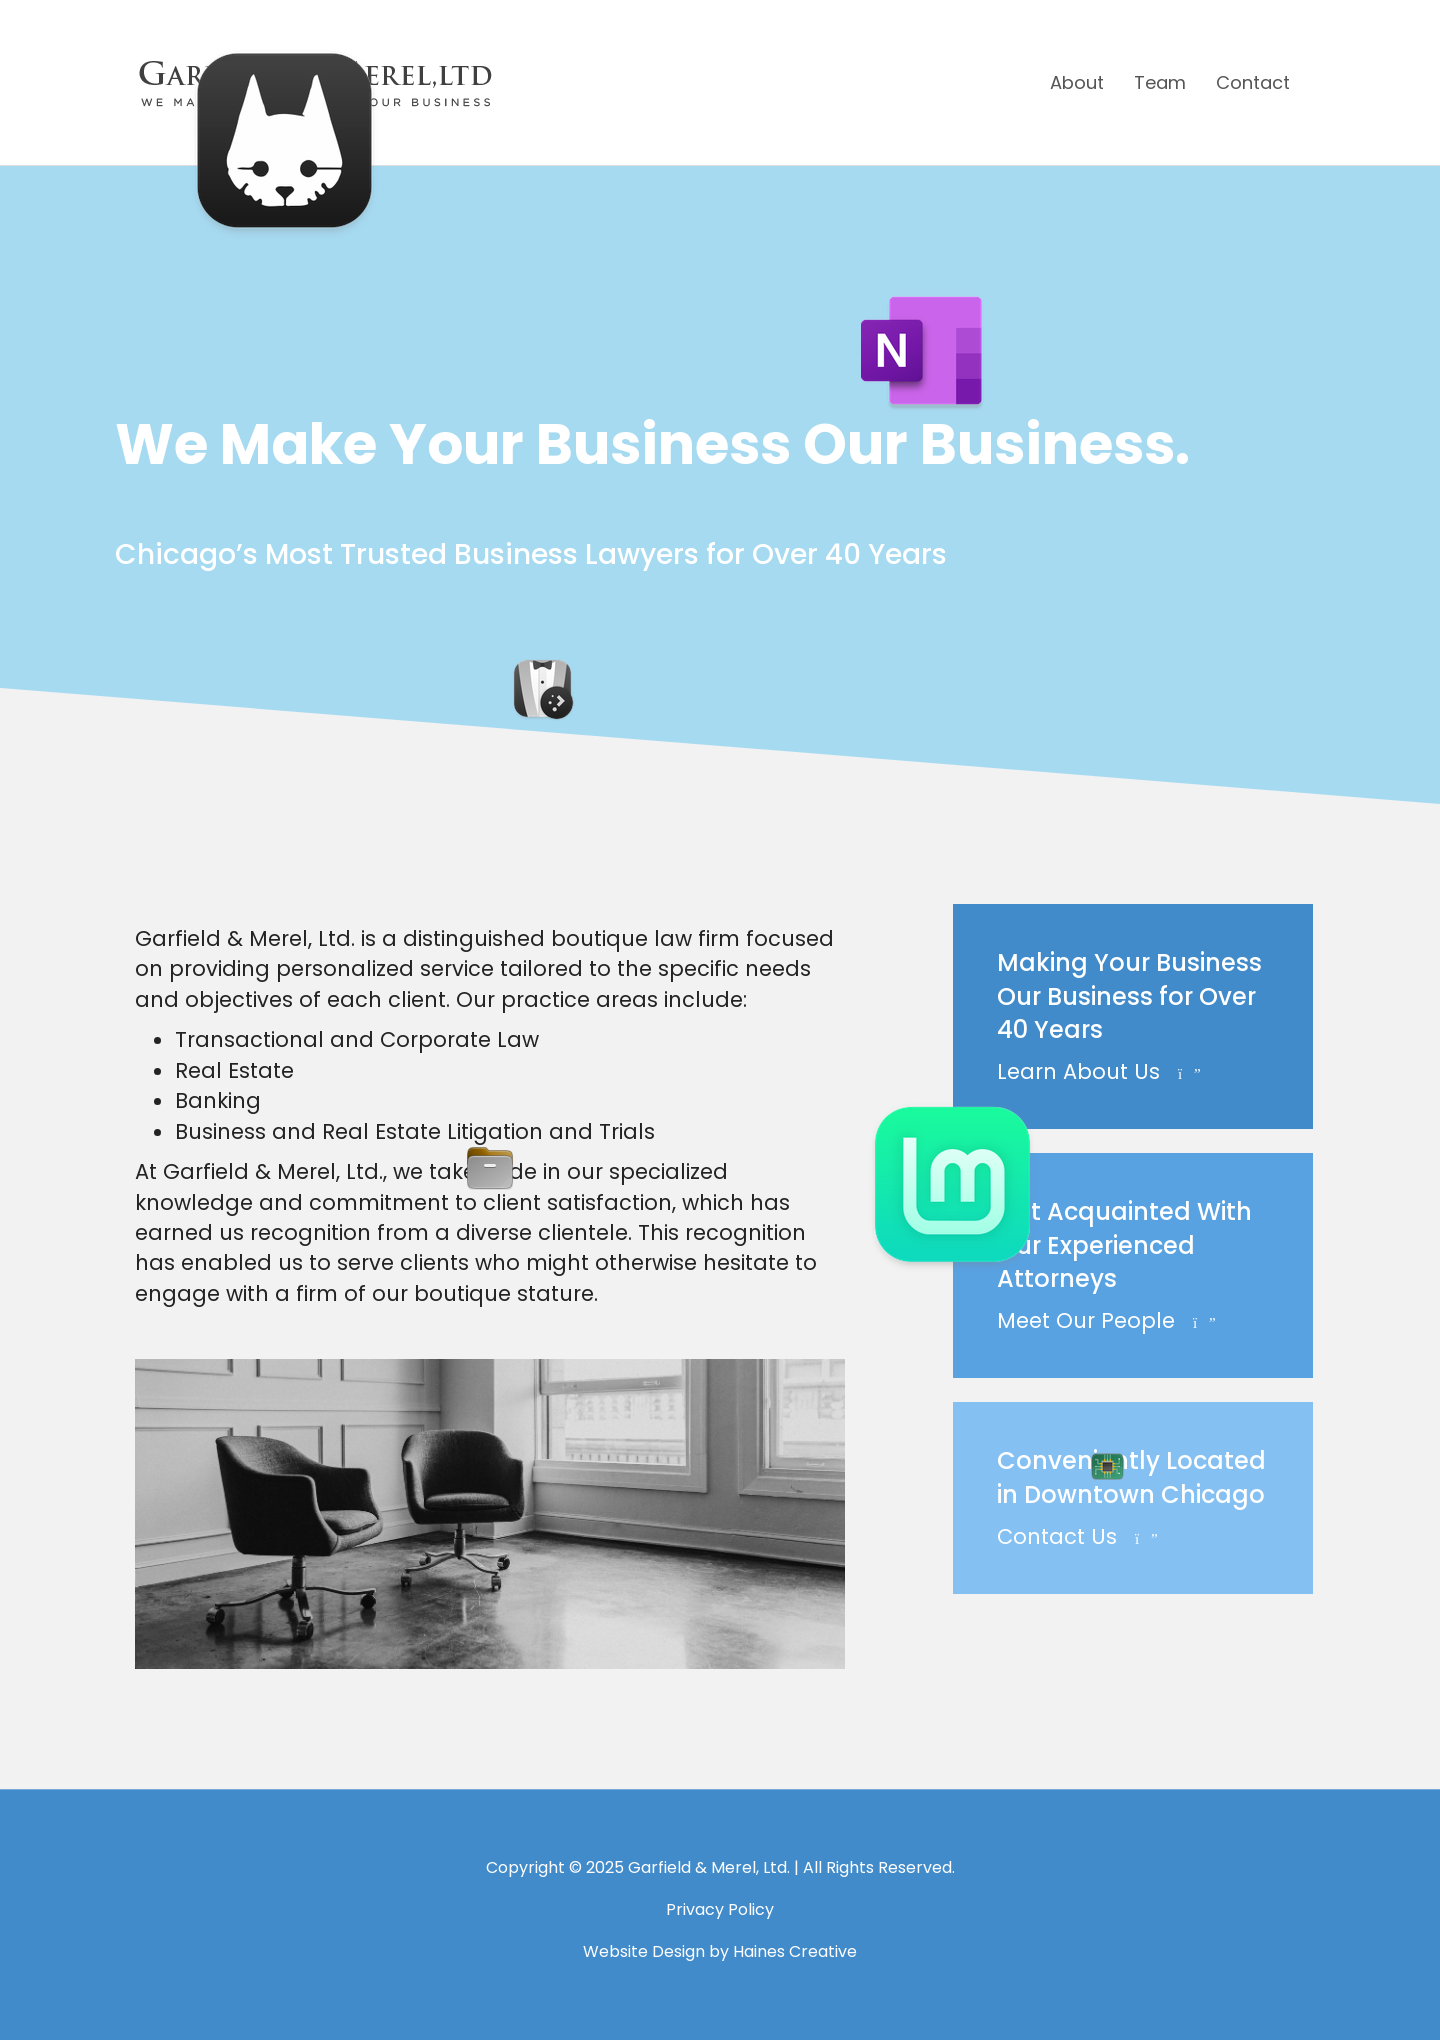 This screenshot has height=2040, width=1440. What do you see at coordinates (1107, 1466) in the screenshot?
I see `open jockey hardware monitoring app` at bounding box center [1107, 1466].